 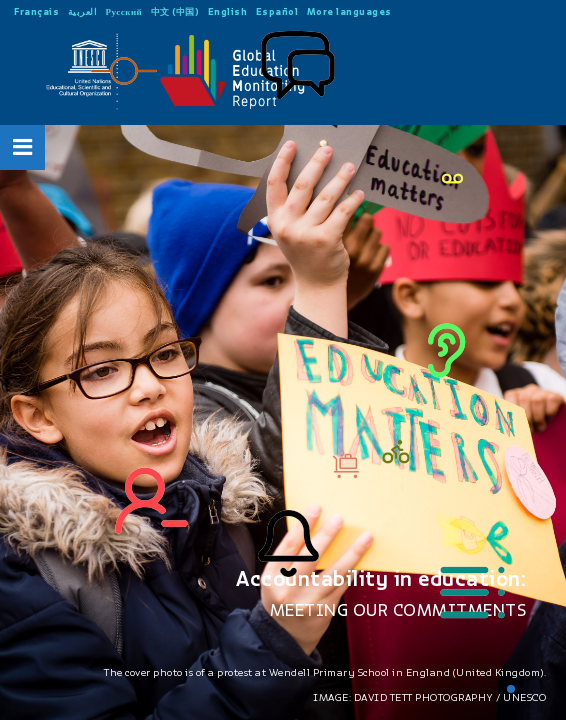 I want to click on view luggage or baggage information, so click(x=345, y=465).